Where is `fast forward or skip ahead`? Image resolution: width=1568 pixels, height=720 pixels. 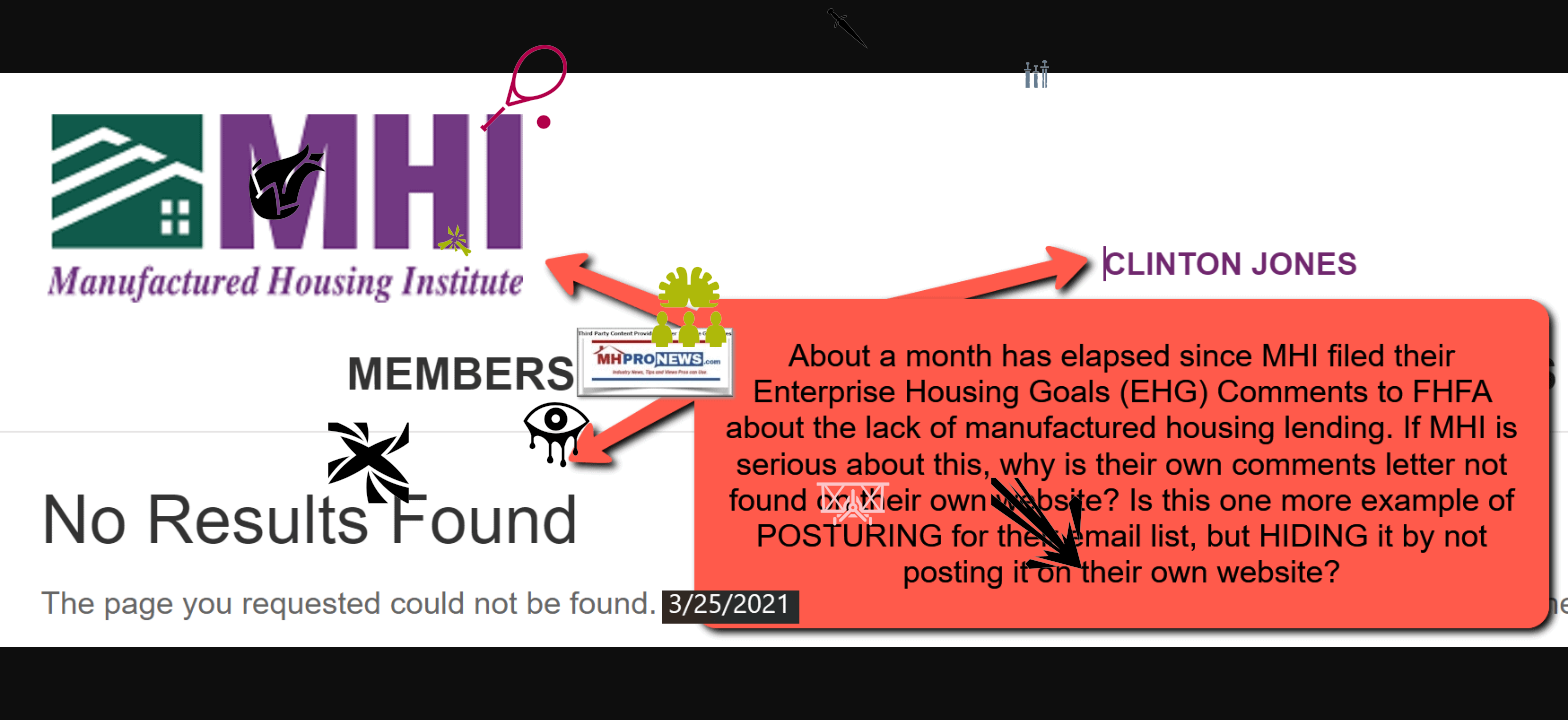
fast forward or skip ahead is located at coordinates (1036, 523).